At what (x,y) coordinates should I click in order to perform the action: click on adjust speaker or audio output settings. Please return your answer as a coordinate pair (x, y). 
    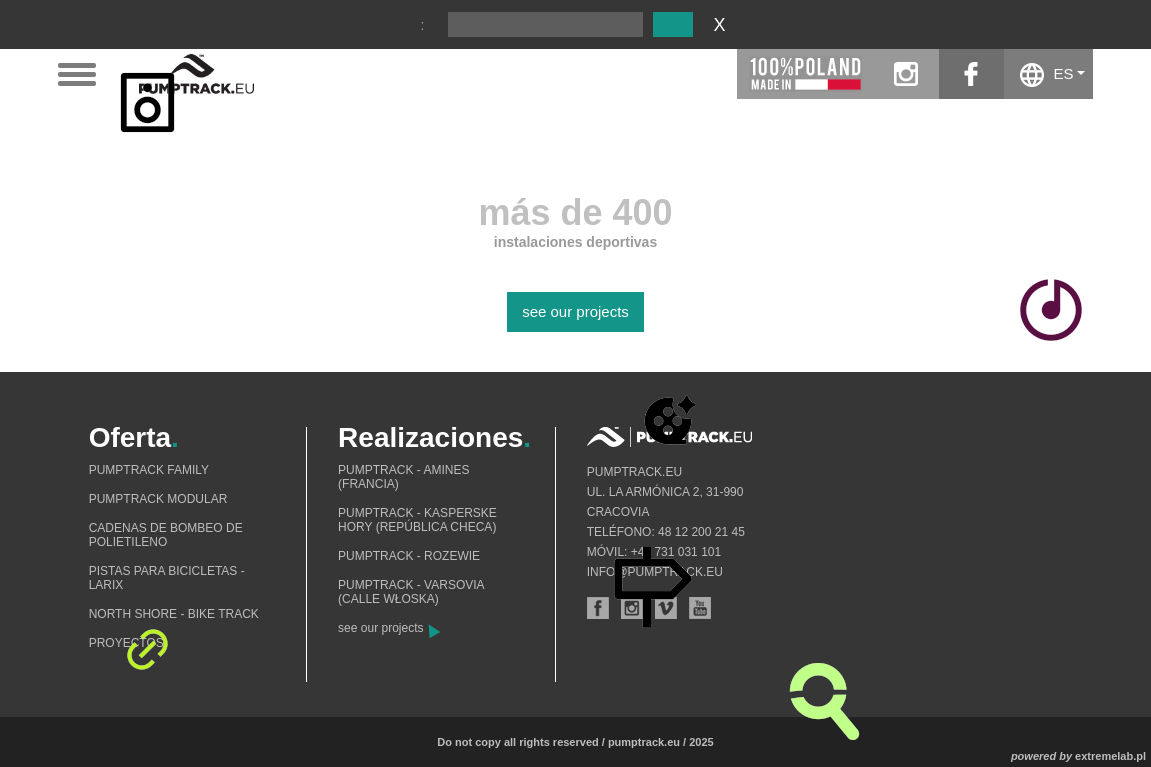
    Looking at the image, I should click on (147, 102).